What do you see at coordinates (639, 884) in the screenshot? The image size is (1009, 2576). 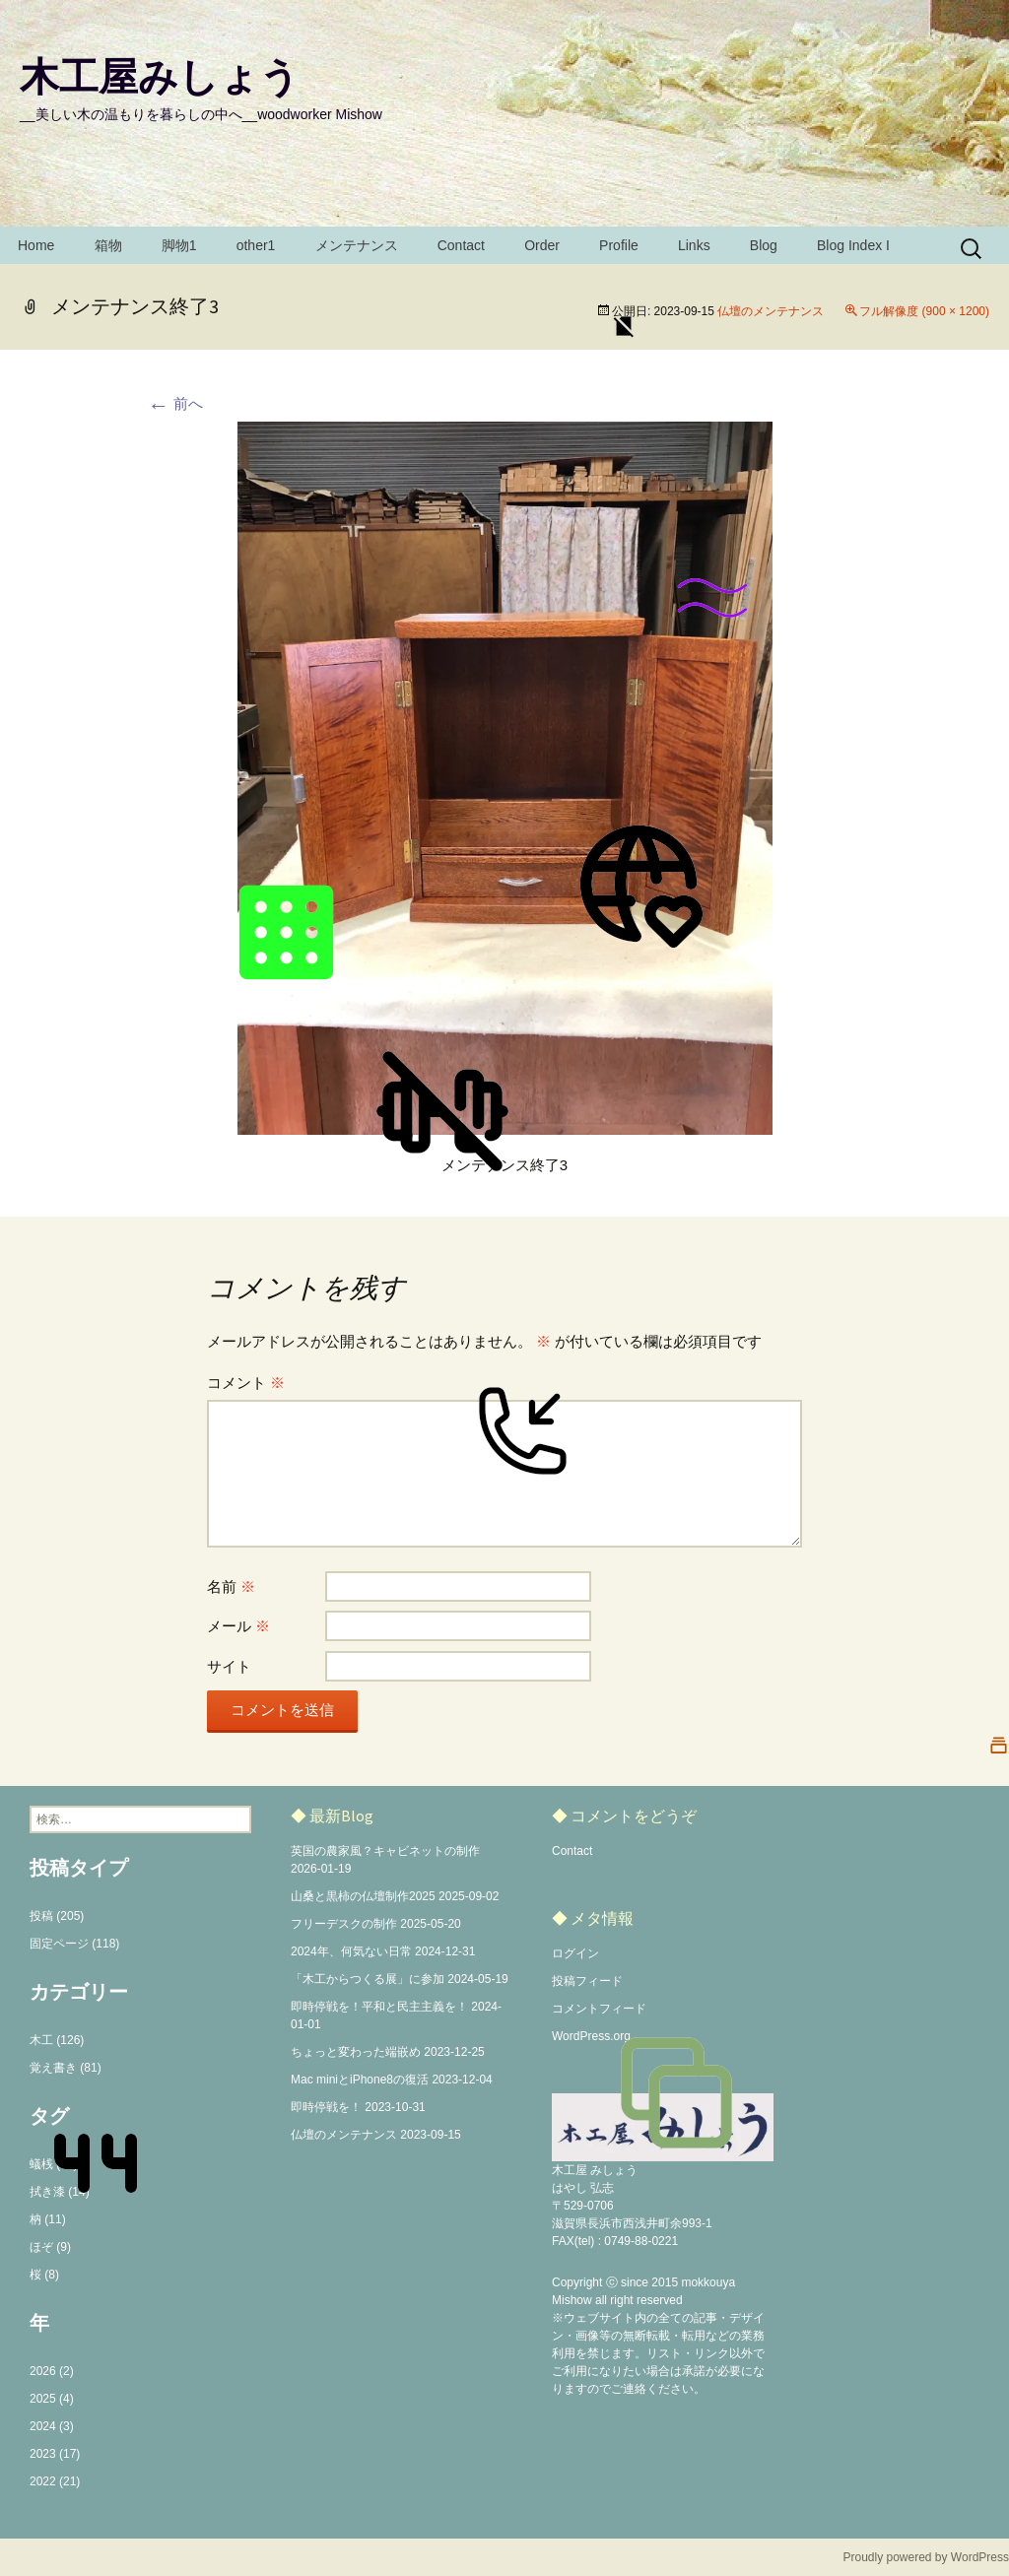 I see `support global causes or charities` at bounding box center [639, 884].